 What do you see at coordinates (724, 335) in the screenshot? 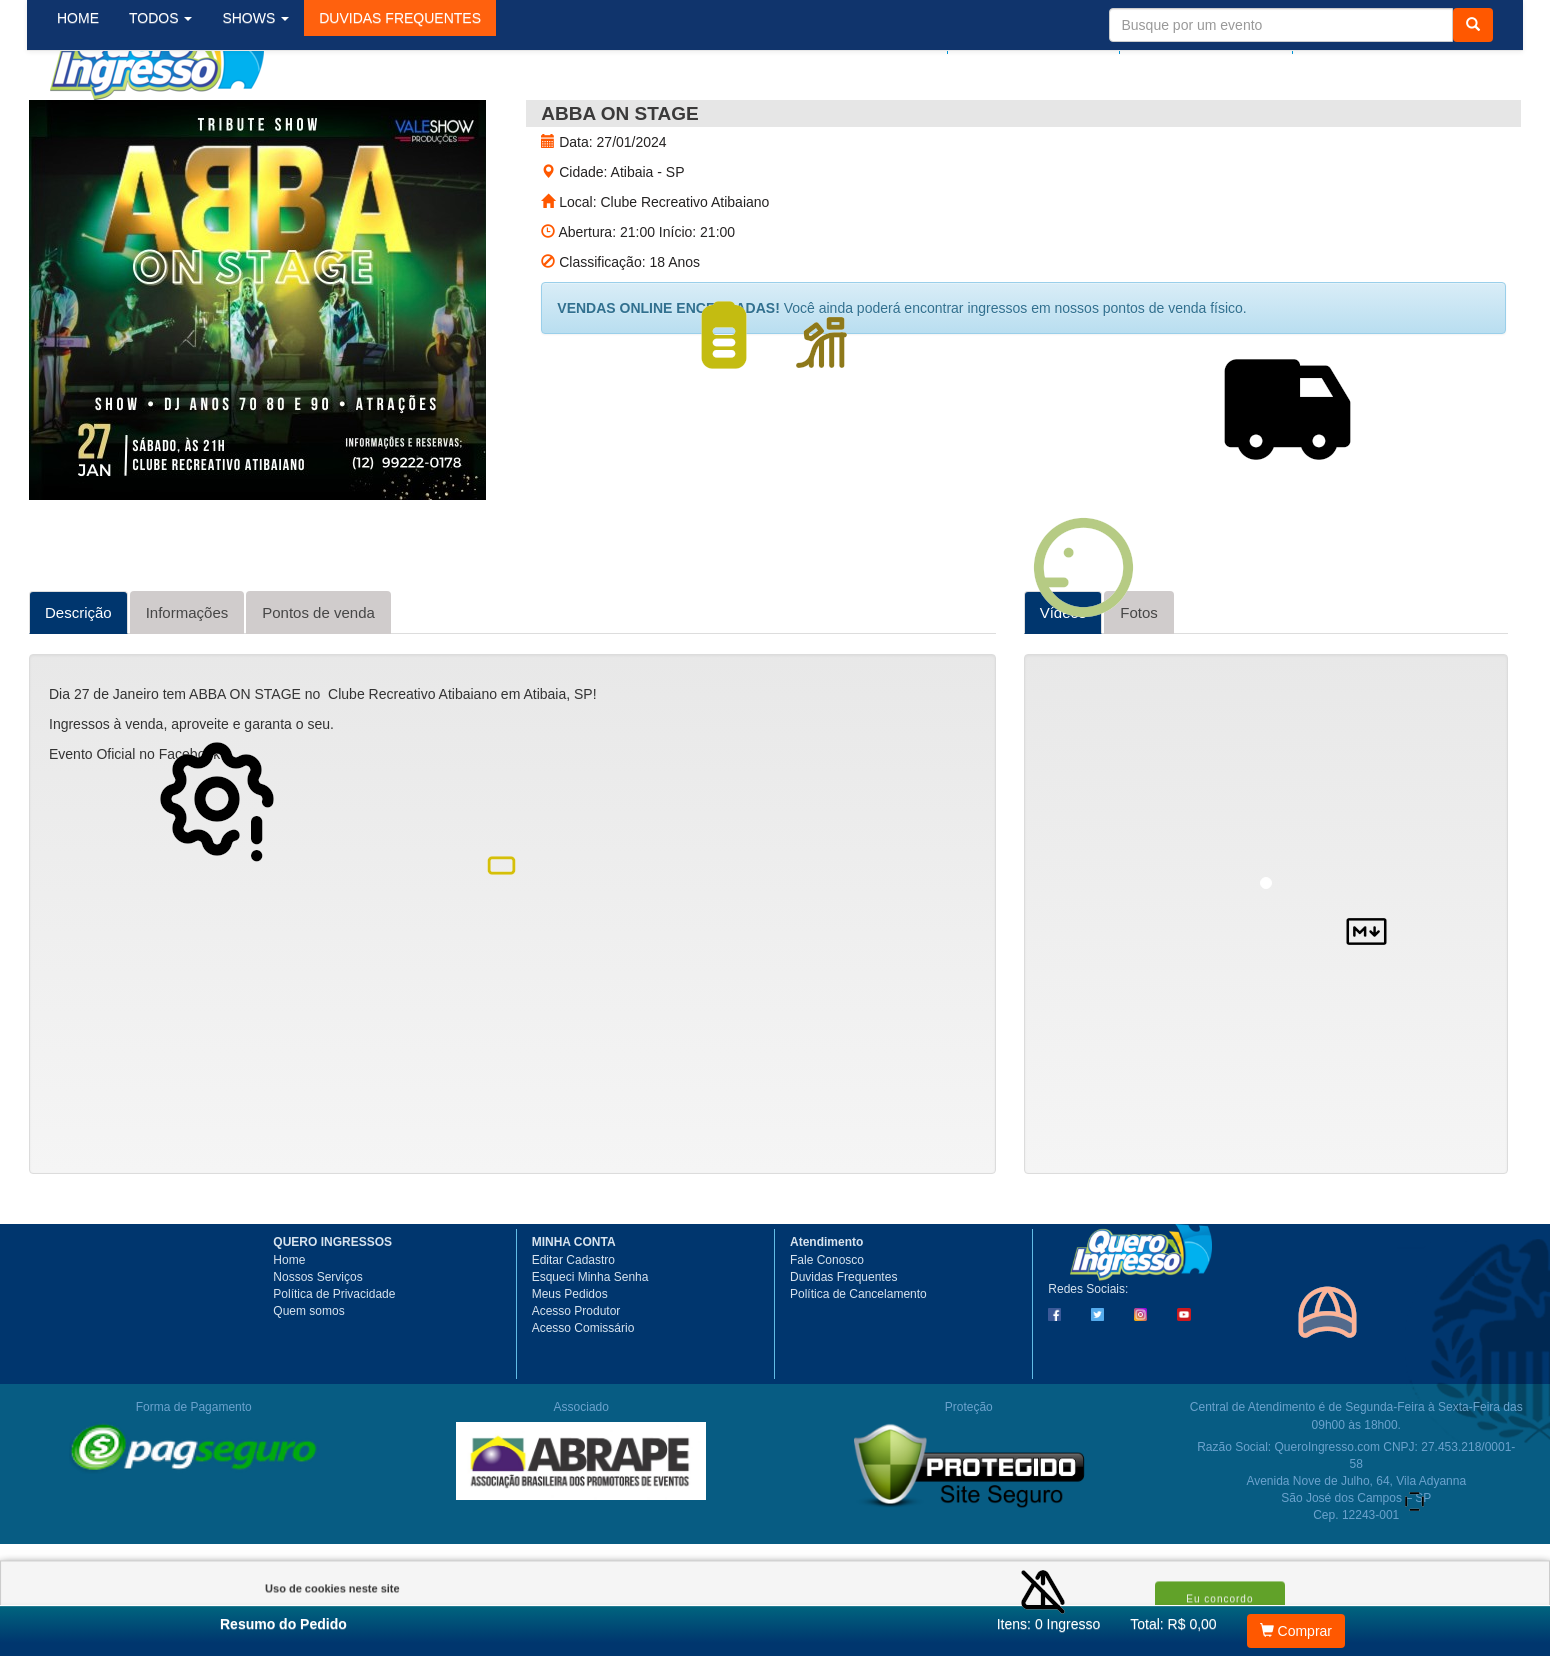
I see `indicates medium battery level (approximately 60%)` at bounding box center [724, 335].